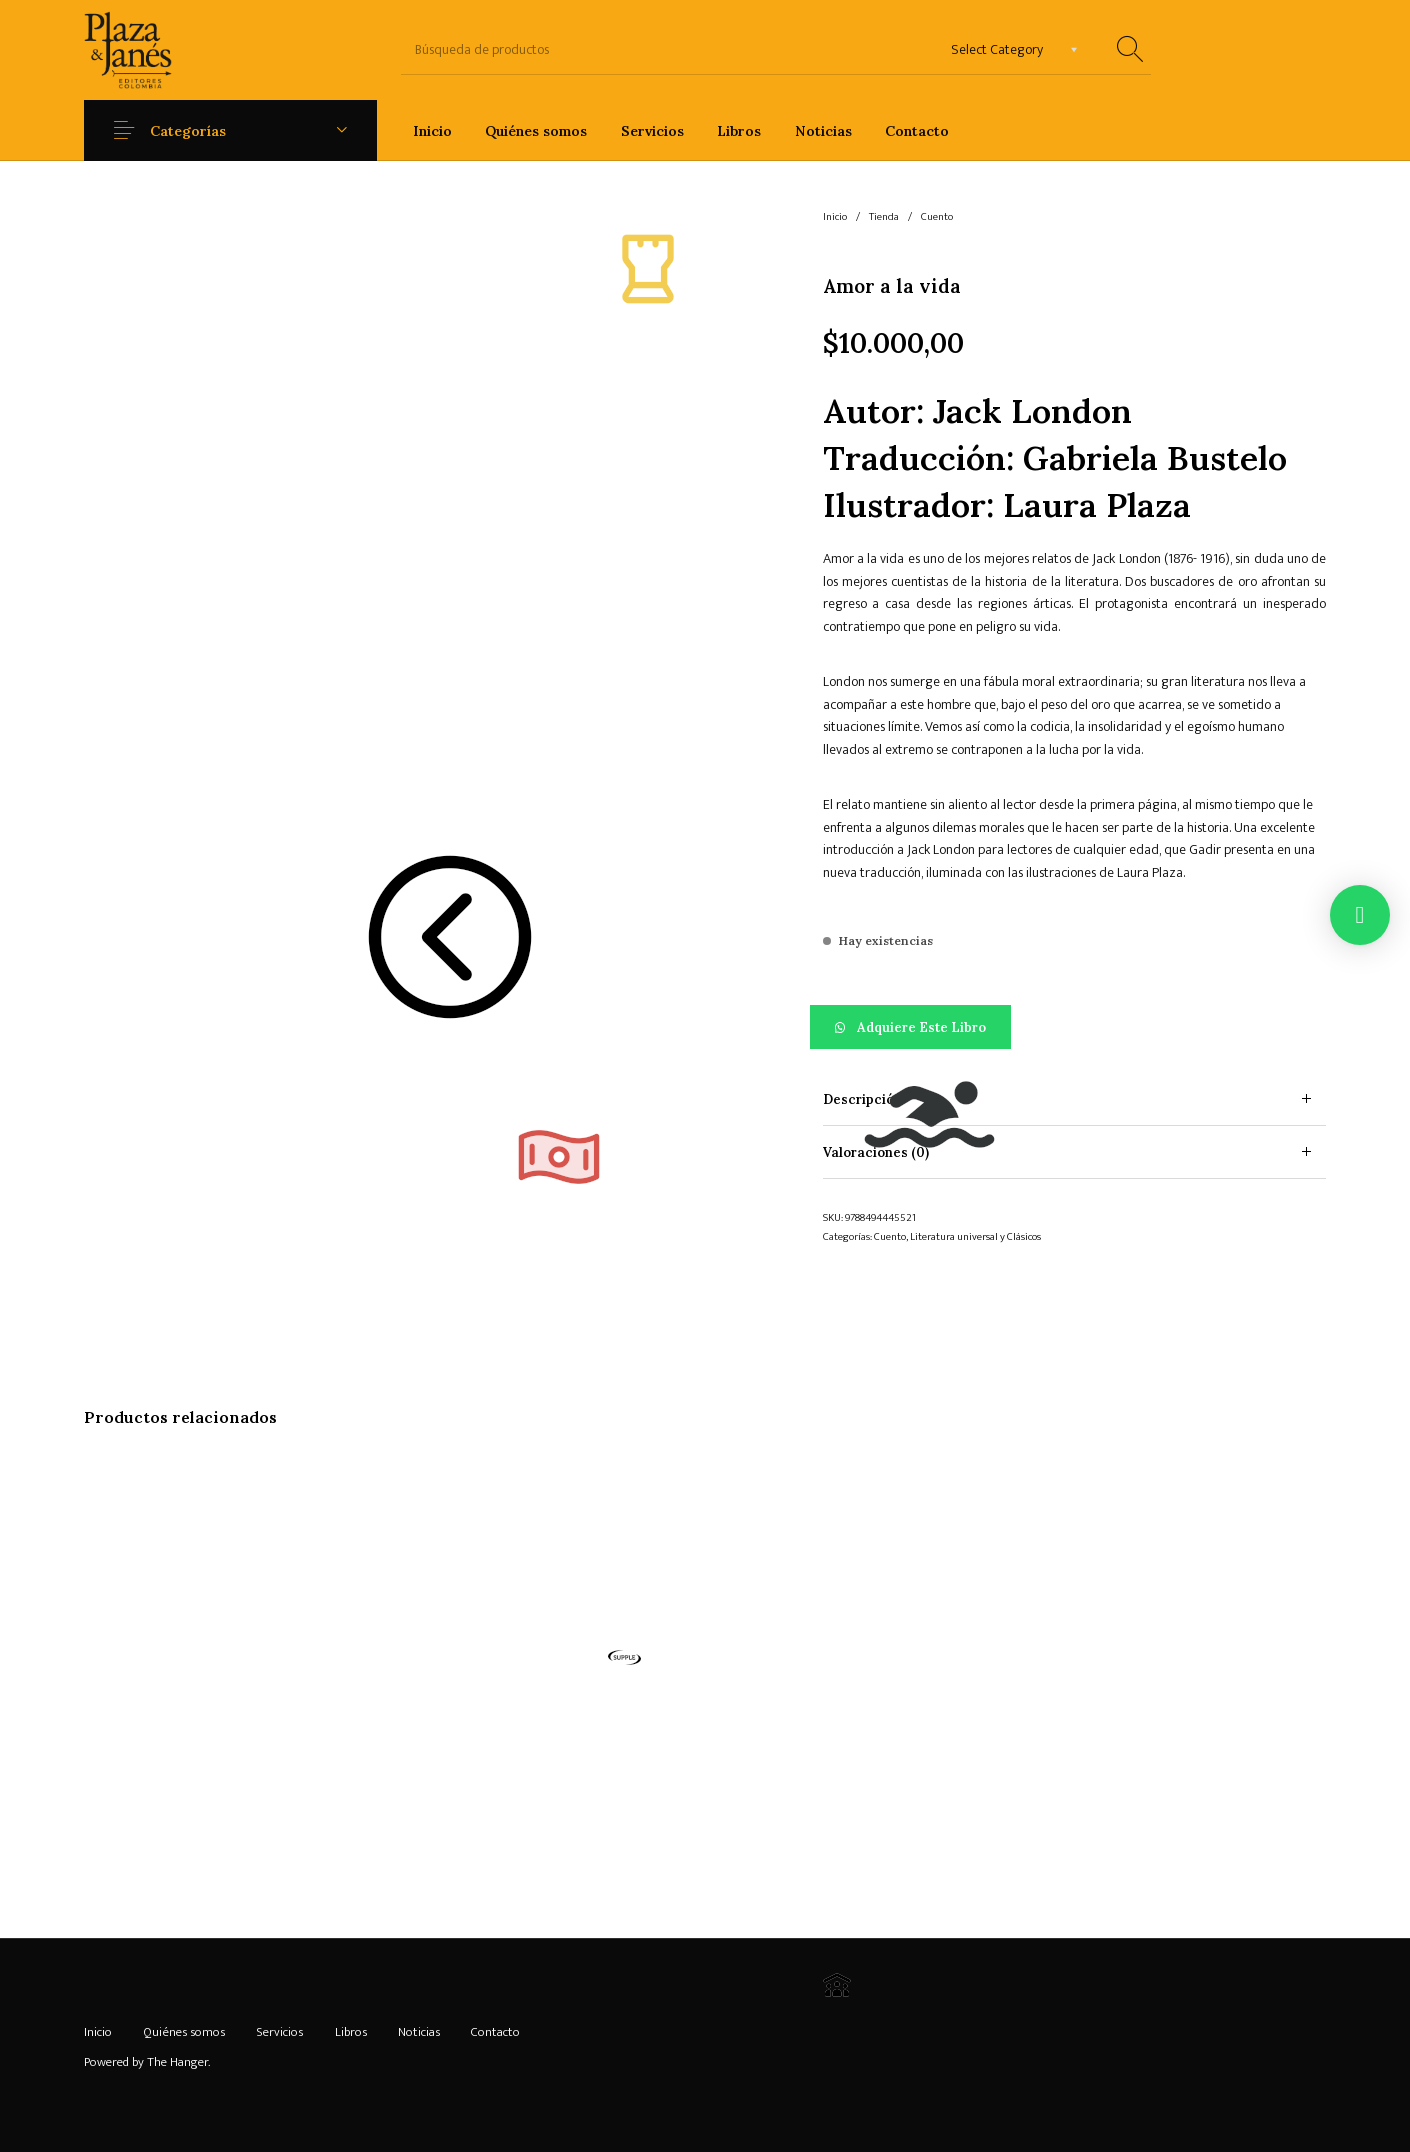  Describe the element at coordinates (559, 1157) in the screenshot. I see `view payment or transaction details` at that location.